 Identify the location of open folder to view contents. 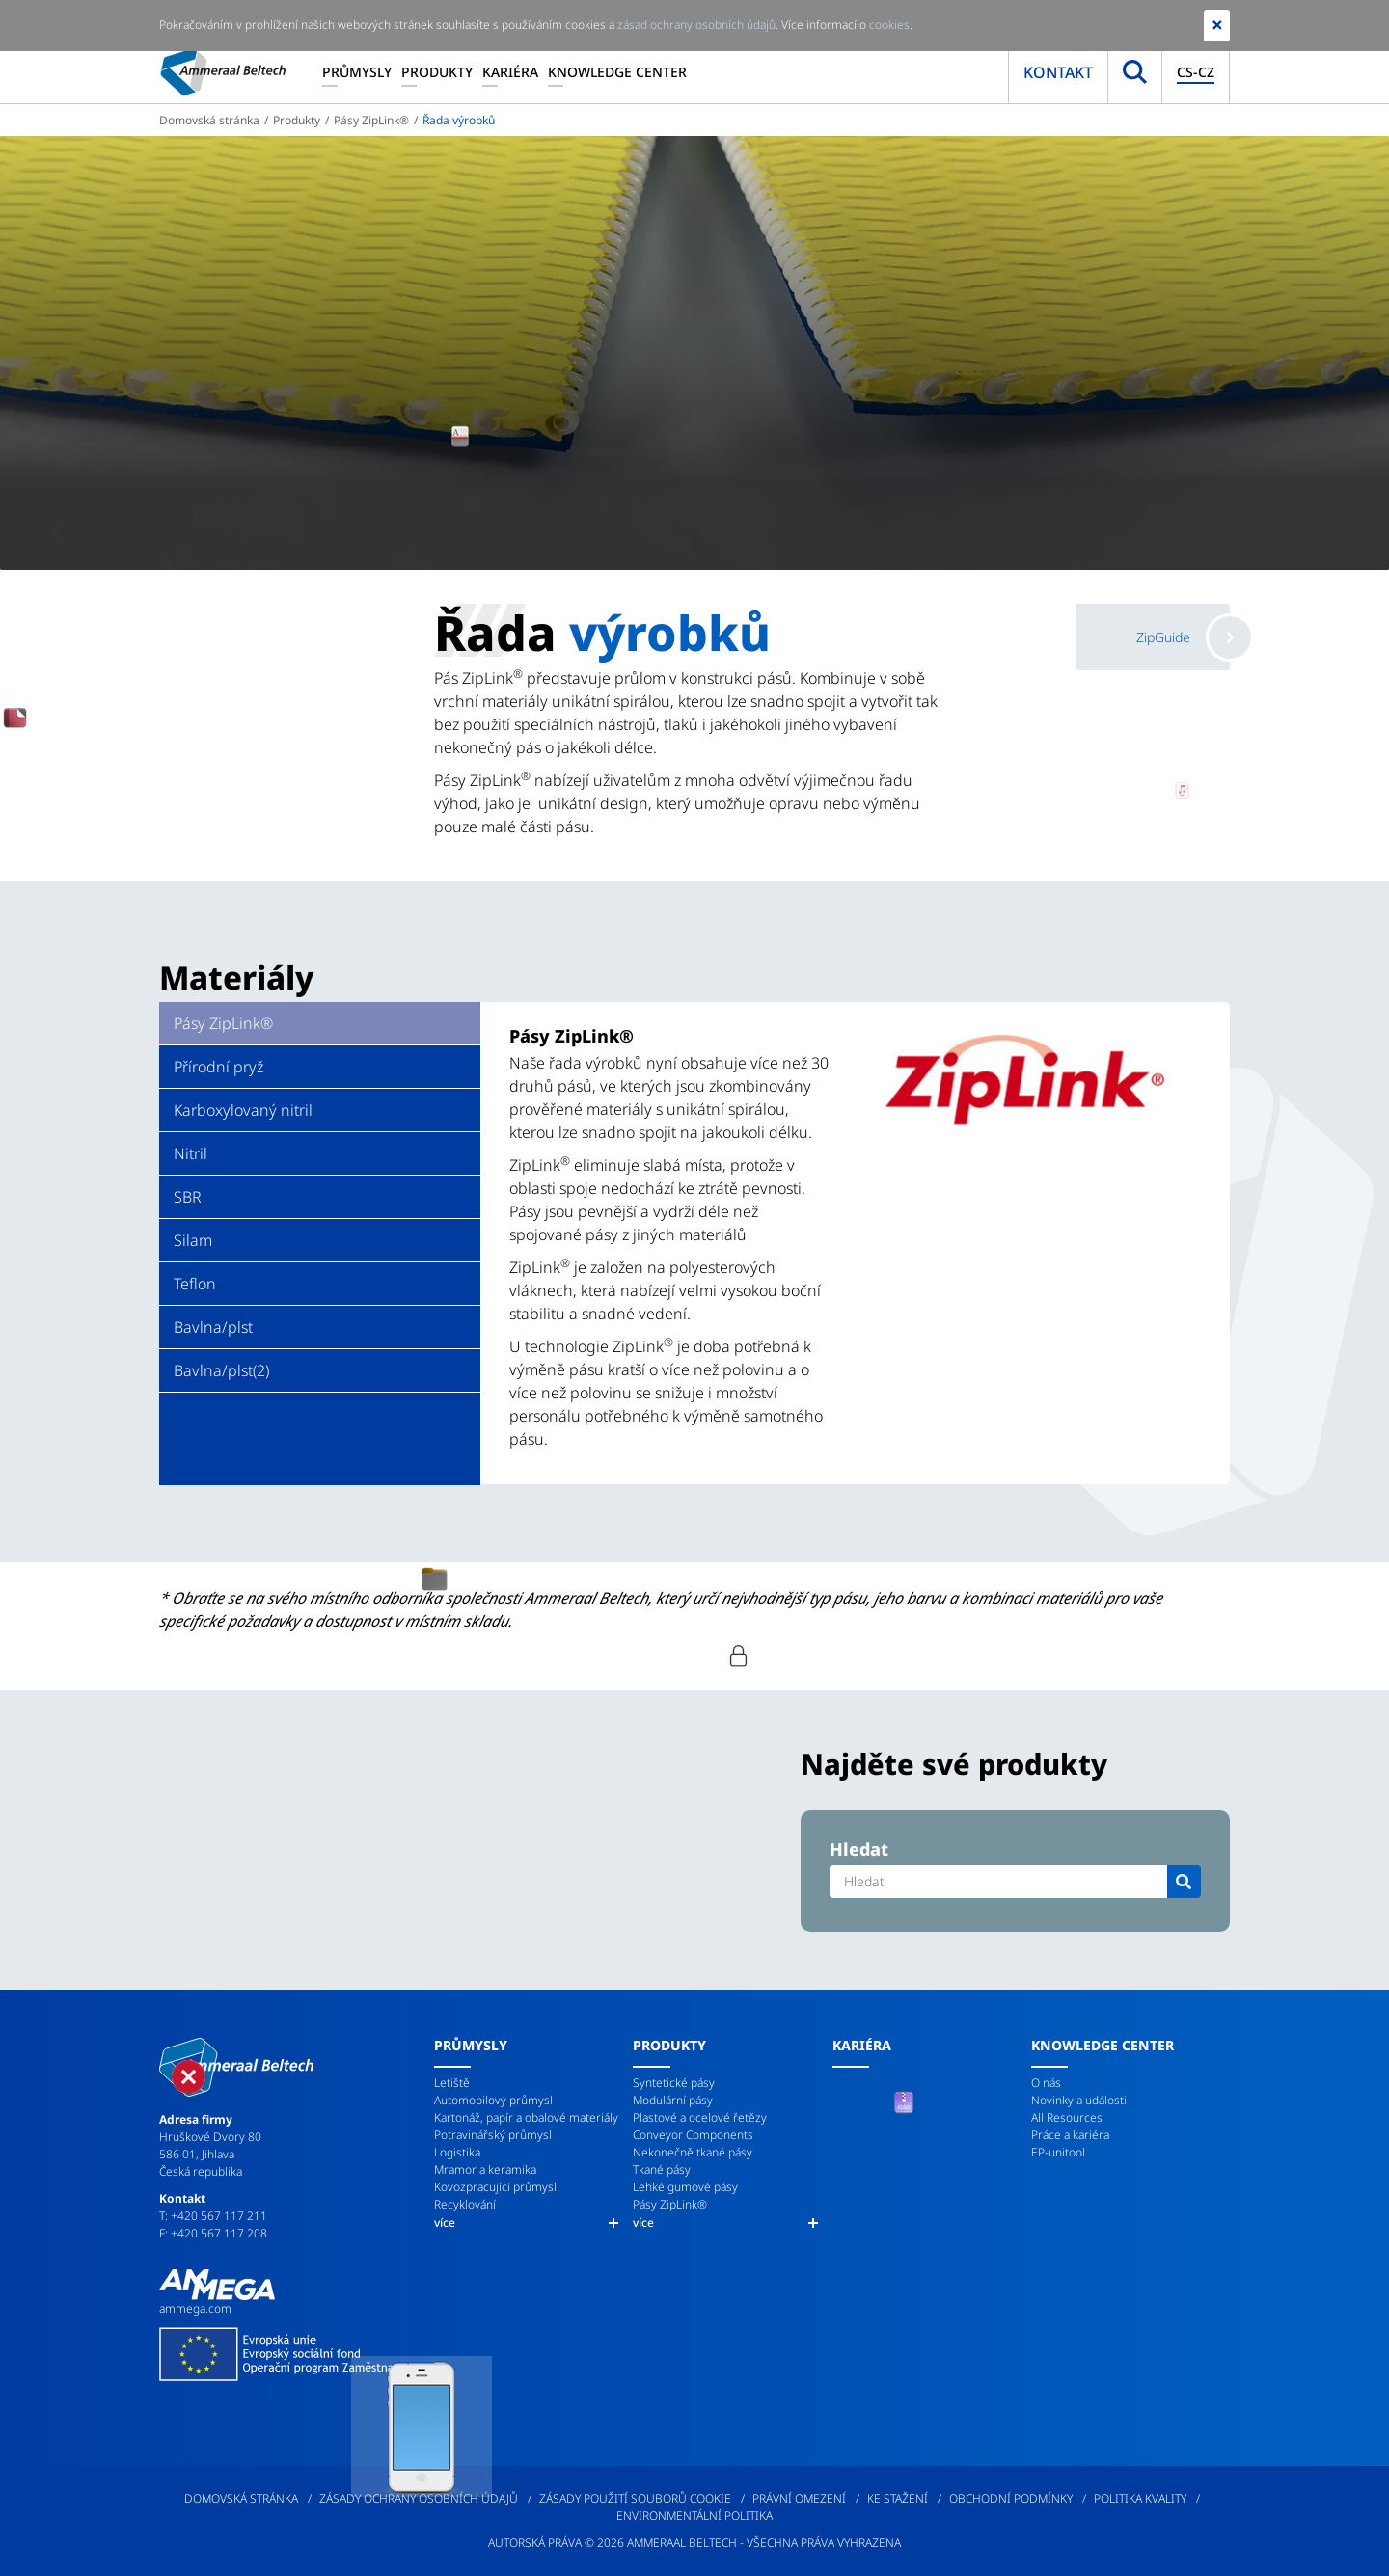
(434, 1579).